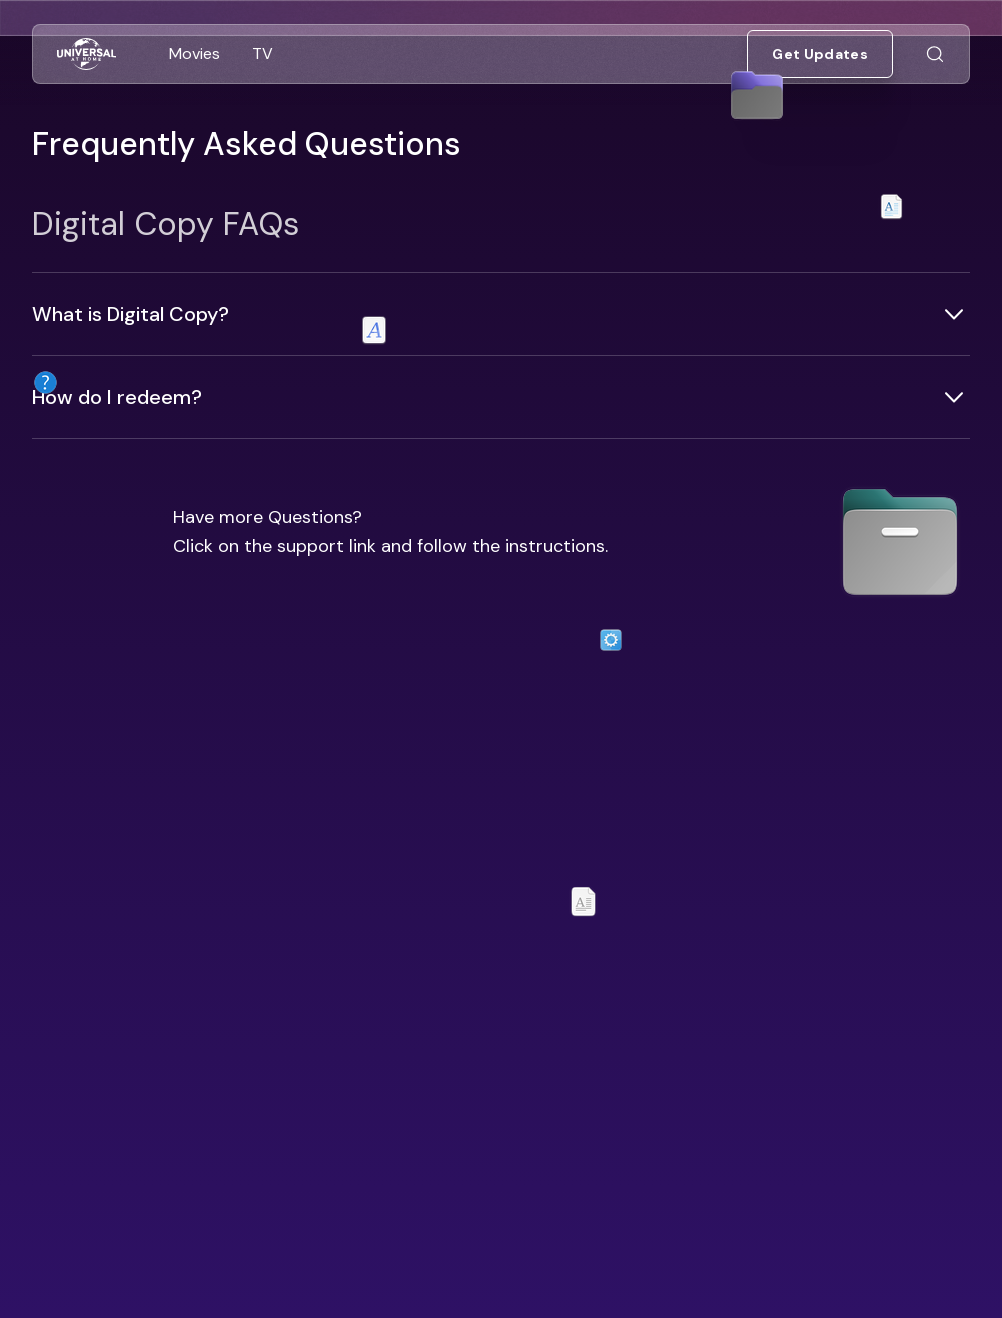 This screenshot has height=1318, width=1002. Describe the element at coordinates (583, 901) in the screenshot. I see `open a rich text format document` at that location.